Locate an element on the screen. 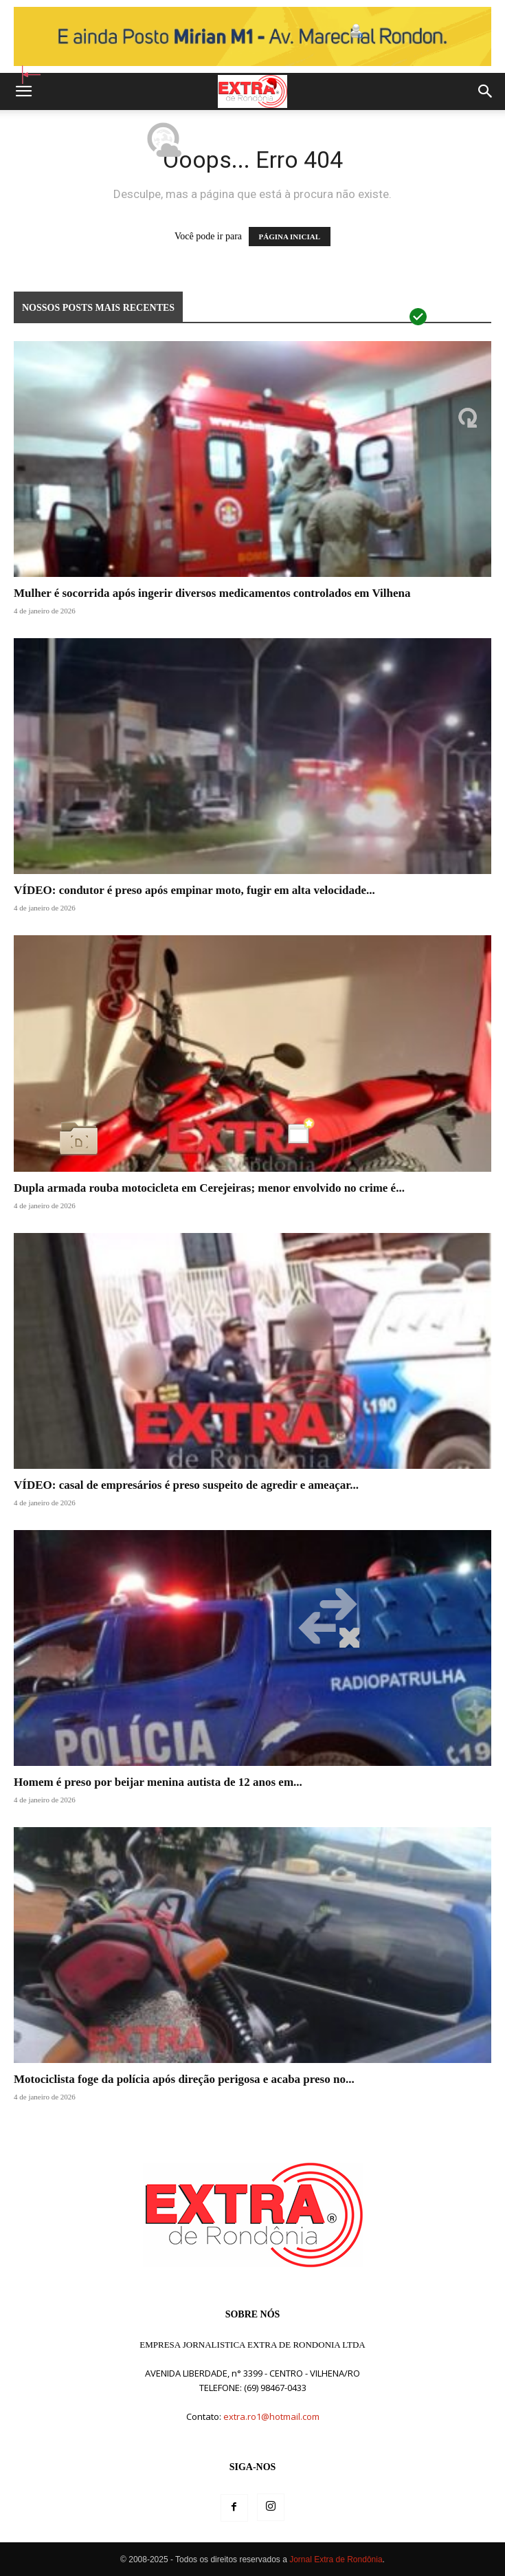 The image size is (505, 2576). open a new window is located at coordinates (300, 1132).